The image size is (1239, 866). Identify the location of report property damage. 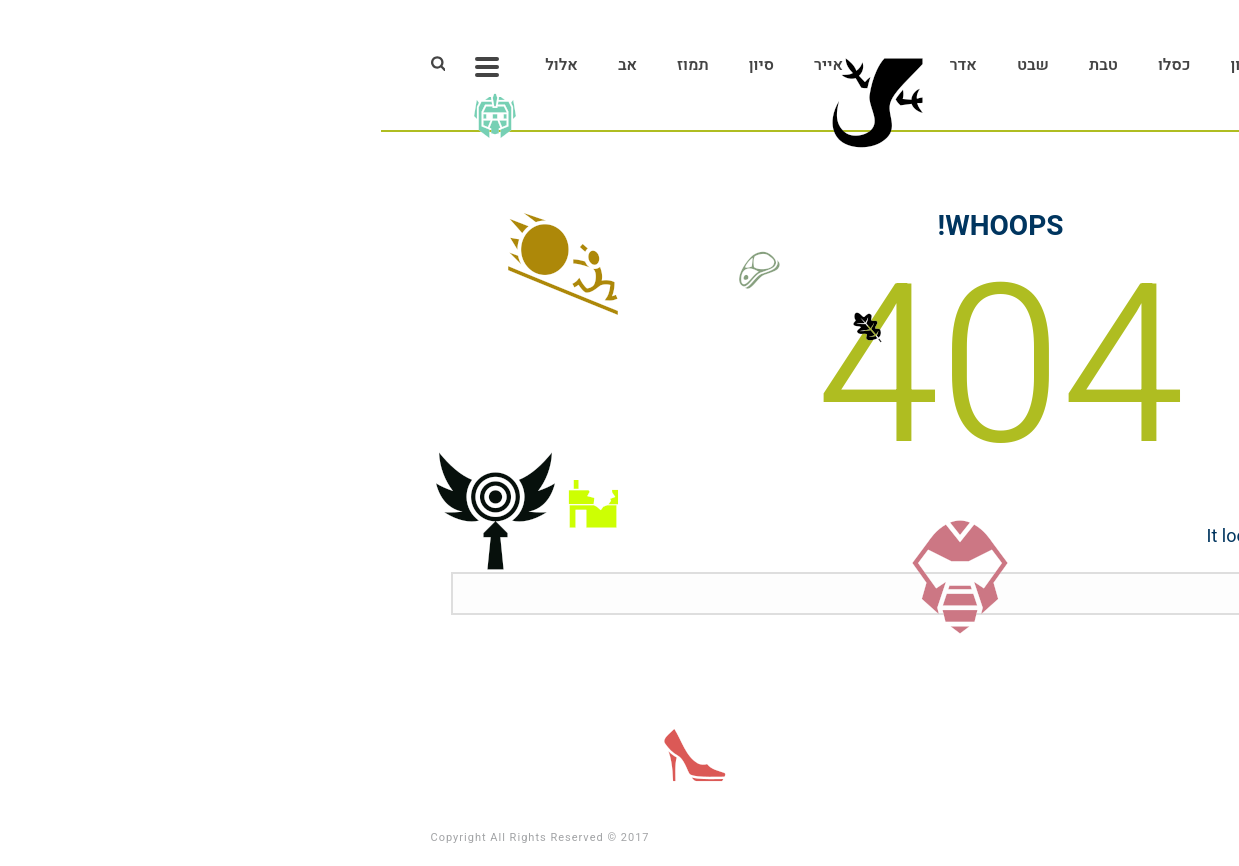
(592, 502).